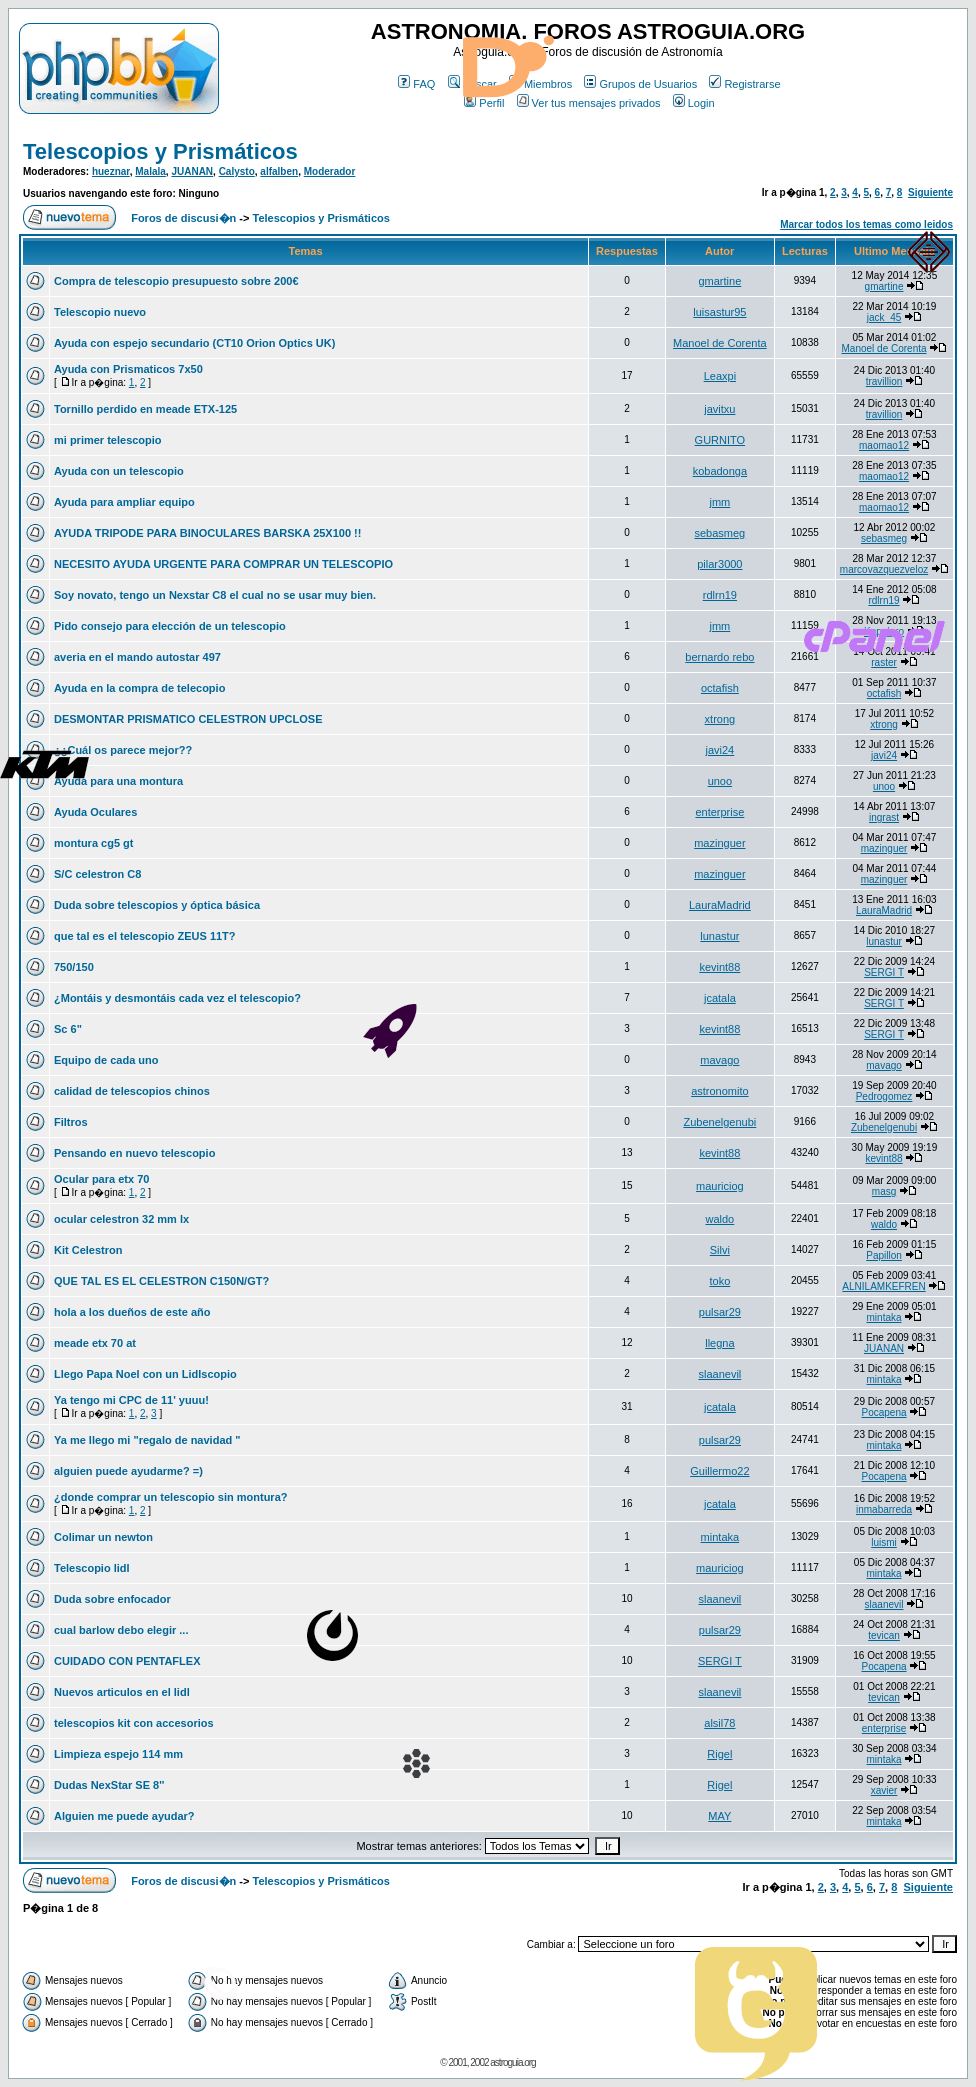 The width and height of the screenshot is (976, 2087). What do you see at coordinates (756, 2014) in the screenshot?
I see `link to GNU Social profile` at bounding box center [756, 2014].